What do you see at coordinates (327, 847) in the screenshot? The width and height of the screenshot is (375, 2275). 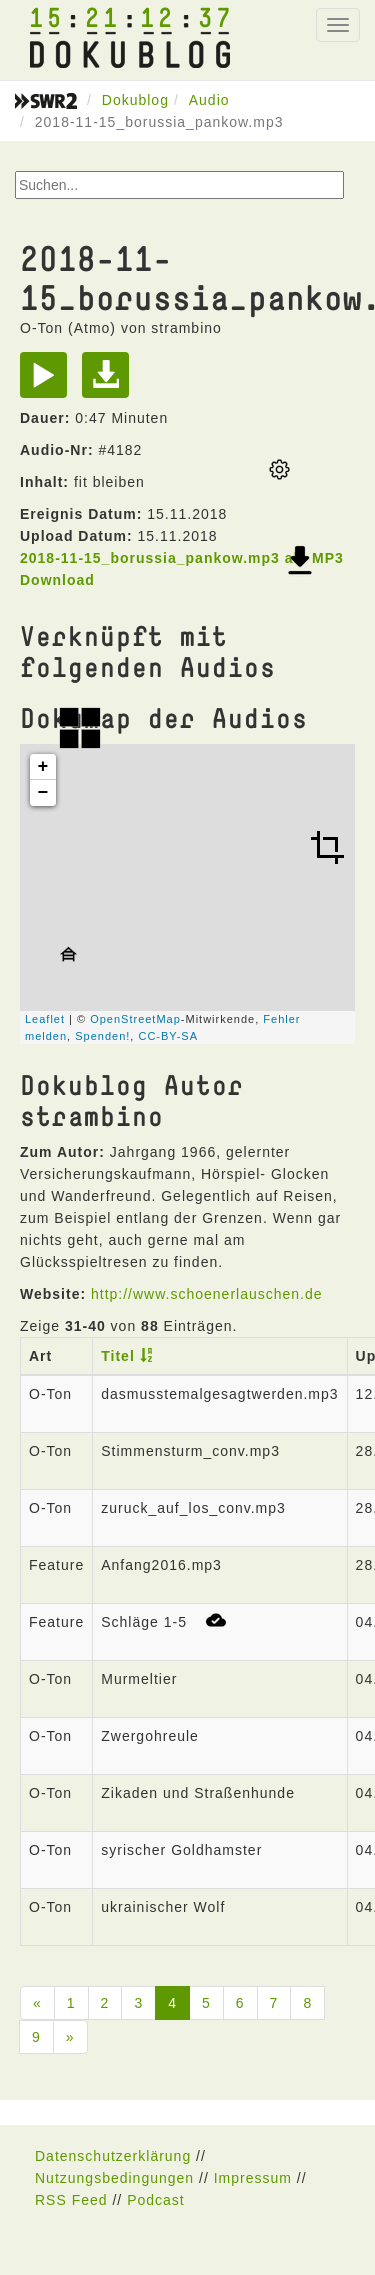 I see `crop an image` at bounding box center [327, 847].